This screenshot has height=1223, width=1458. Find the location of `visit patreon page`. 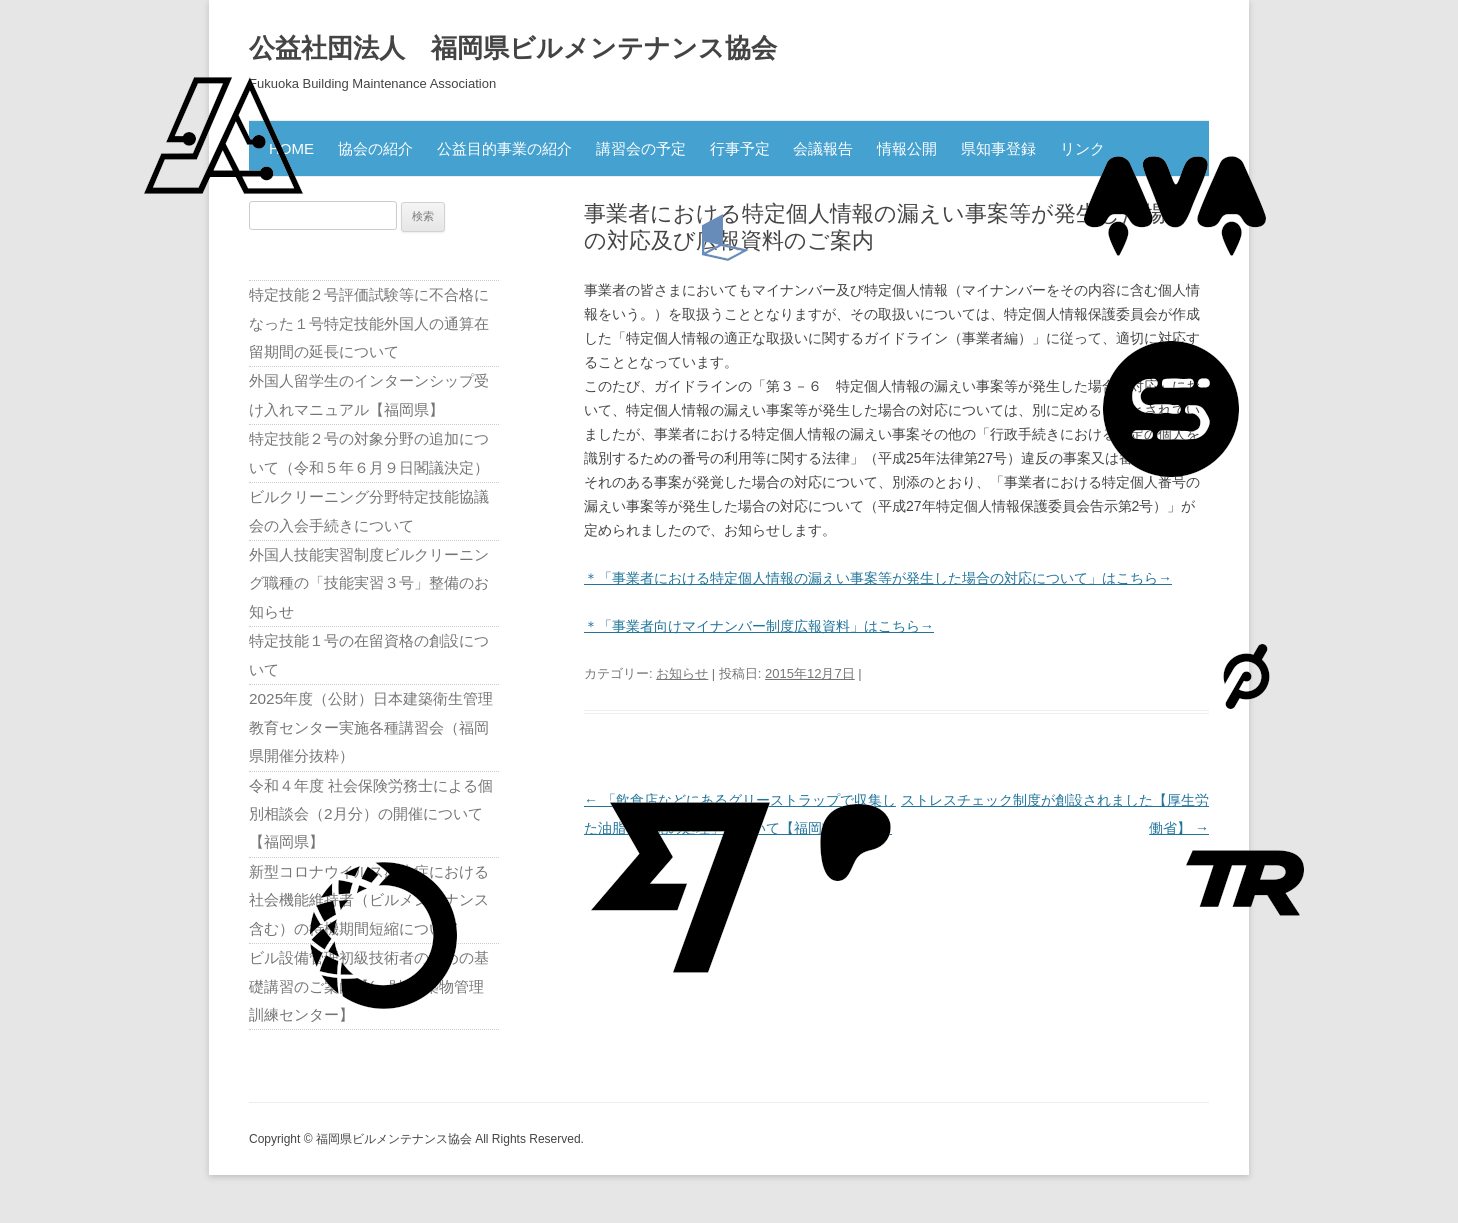

visit patreon page is located at coordinates (855, 842).